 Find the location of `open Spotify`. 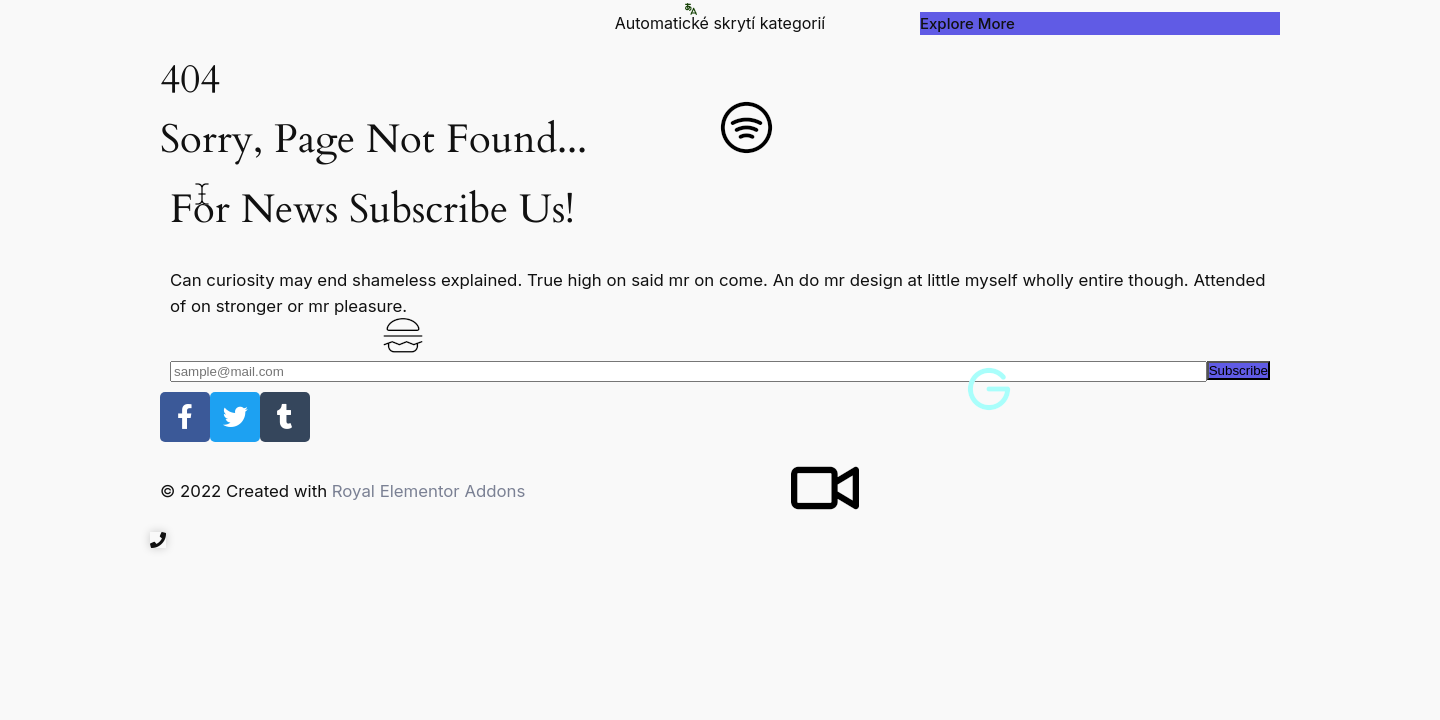

open Spotify is located at coordinates (746, 127).